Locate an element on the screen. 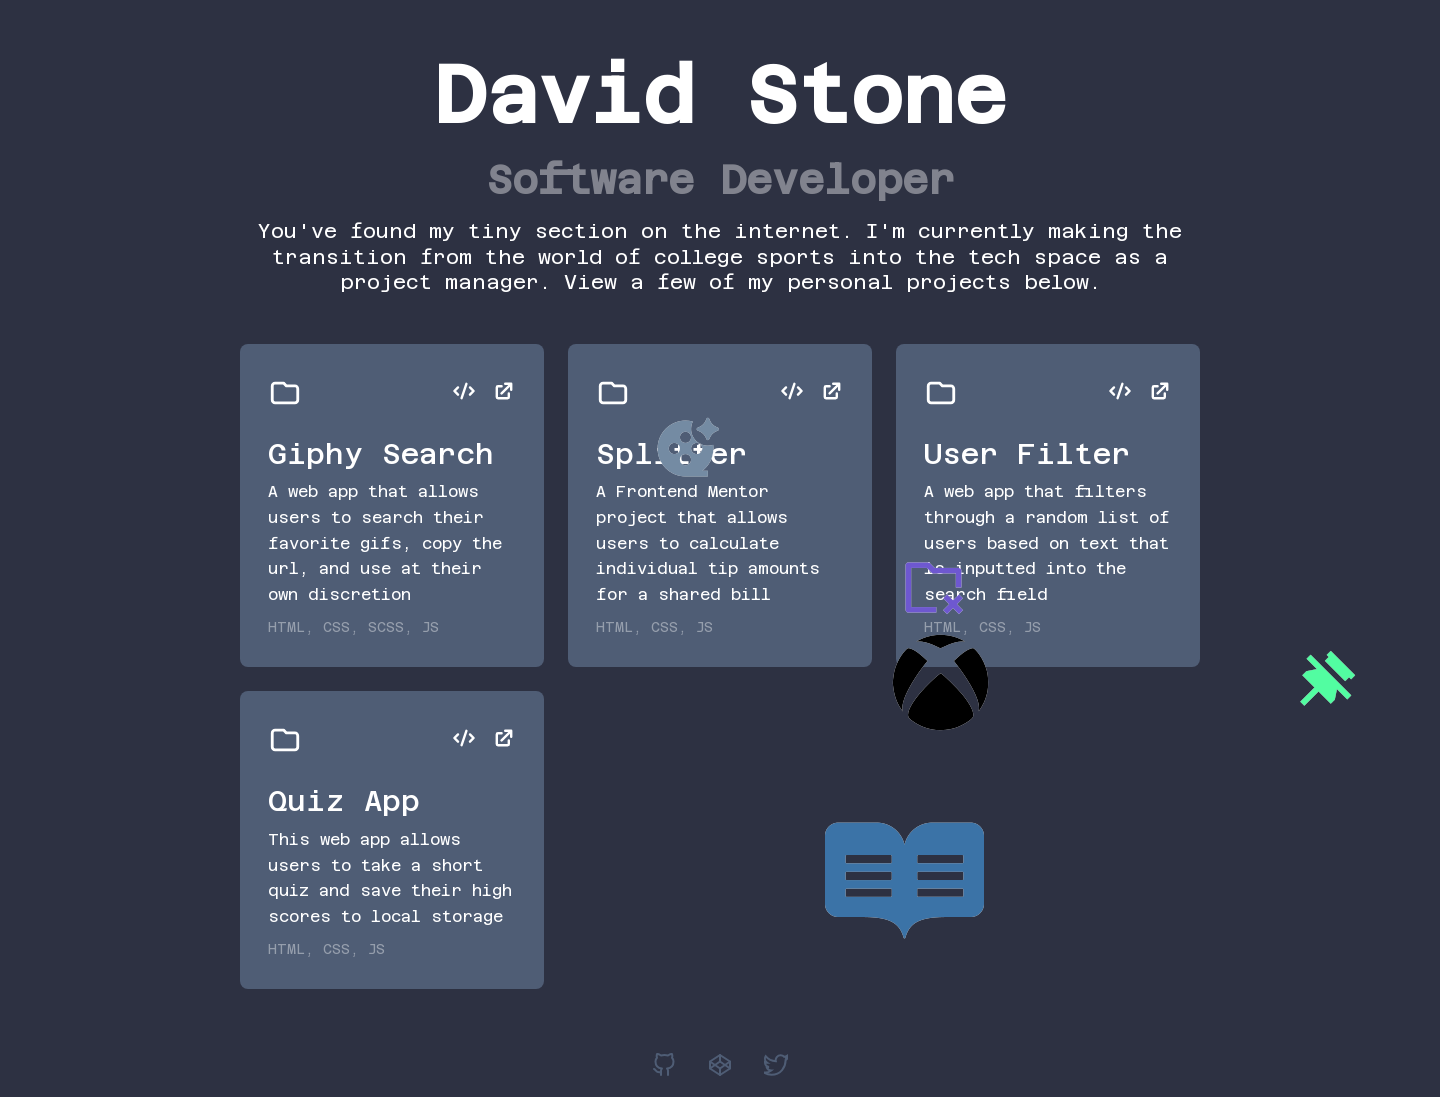  generate AI-powered video content is located at coordinates (685, 448).